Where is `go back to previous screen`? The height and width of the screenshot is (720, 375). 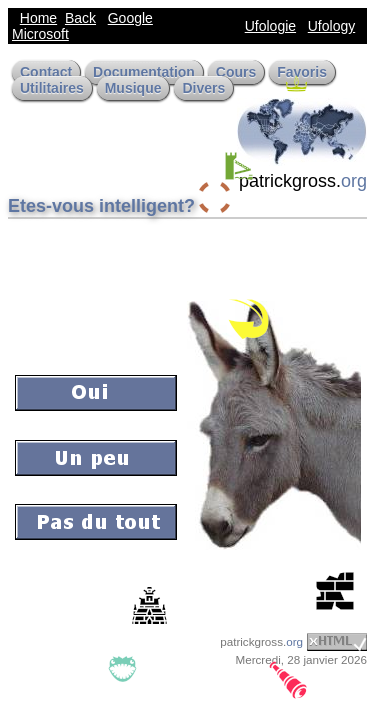 go back to previous screen is located at coordinates (248, 319).